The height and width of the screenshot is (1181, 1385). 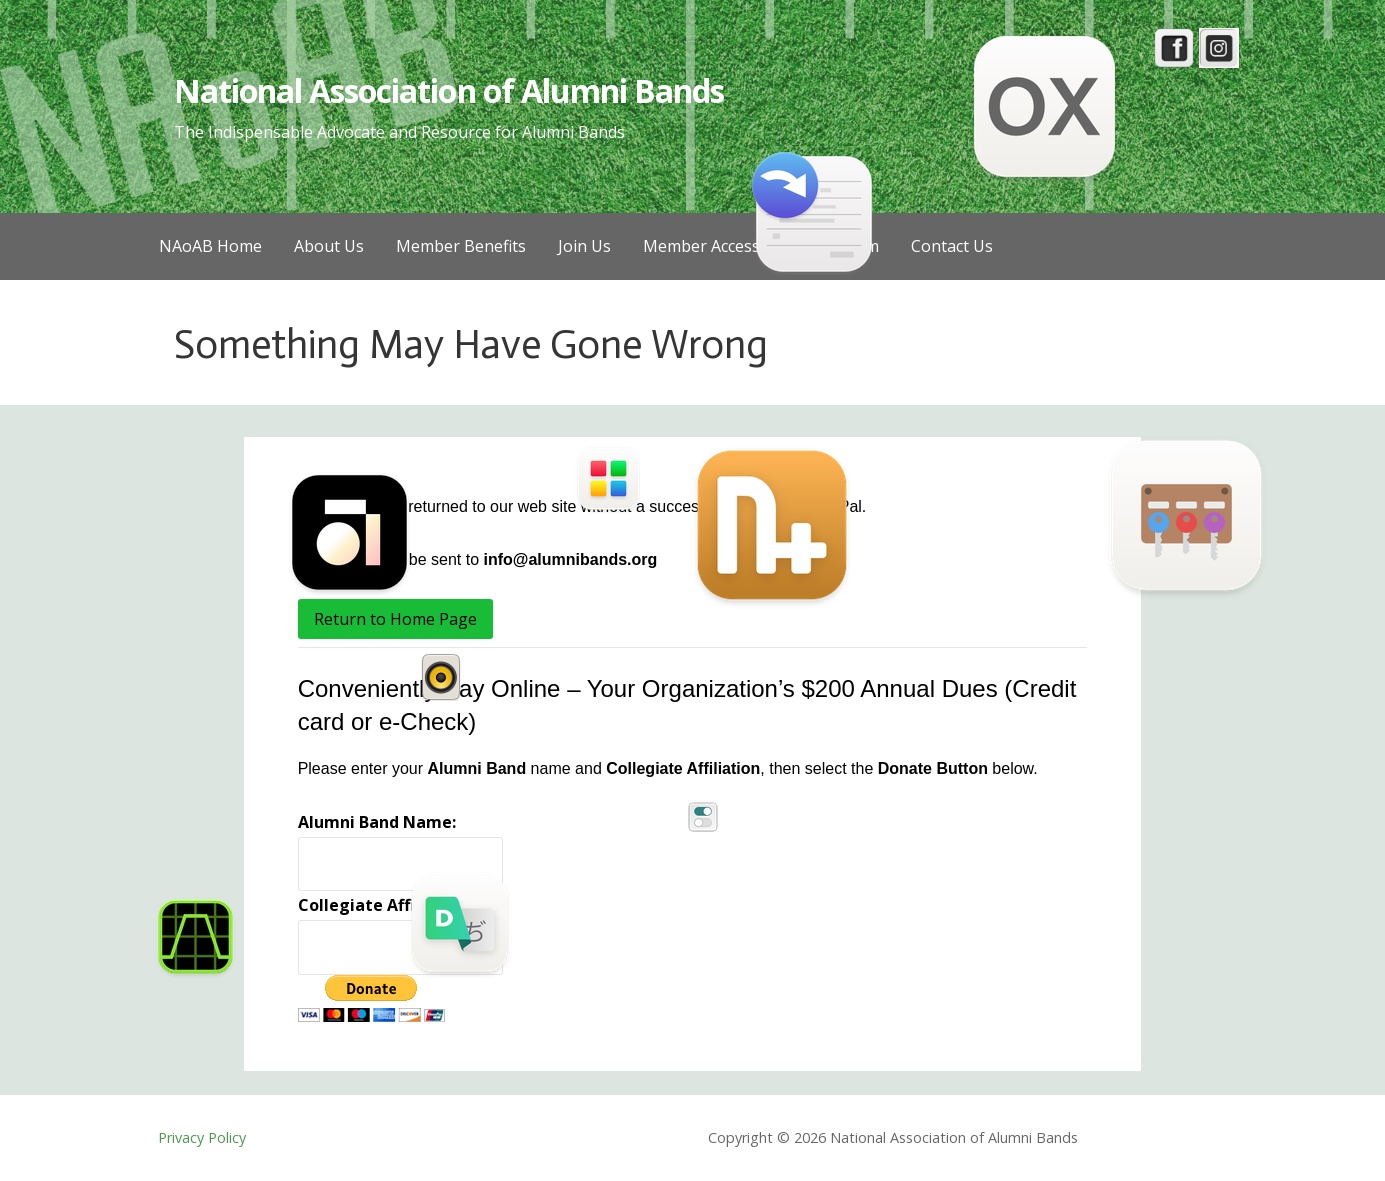 I want to click on launch the OX app, so click(x=1044, y=106).